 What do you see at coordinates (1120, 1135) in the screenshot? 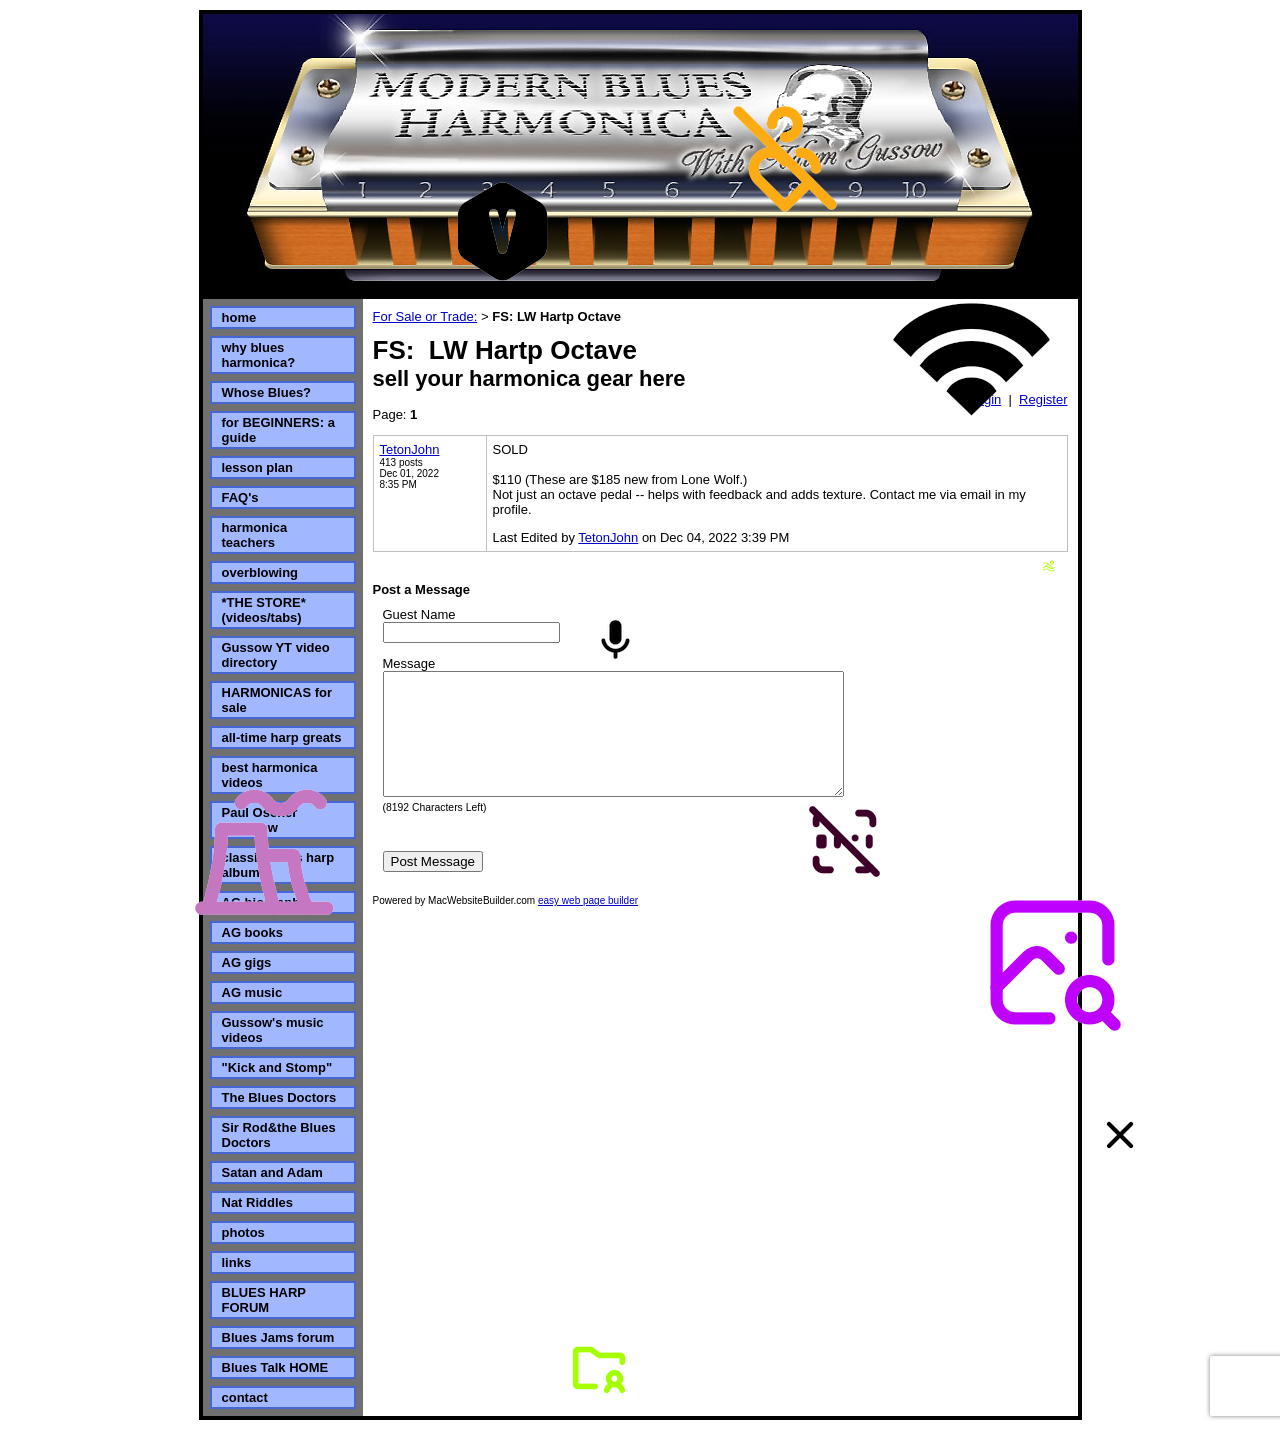
I see `close or dismiss a dialog` at bounding box center [1120, 1135].